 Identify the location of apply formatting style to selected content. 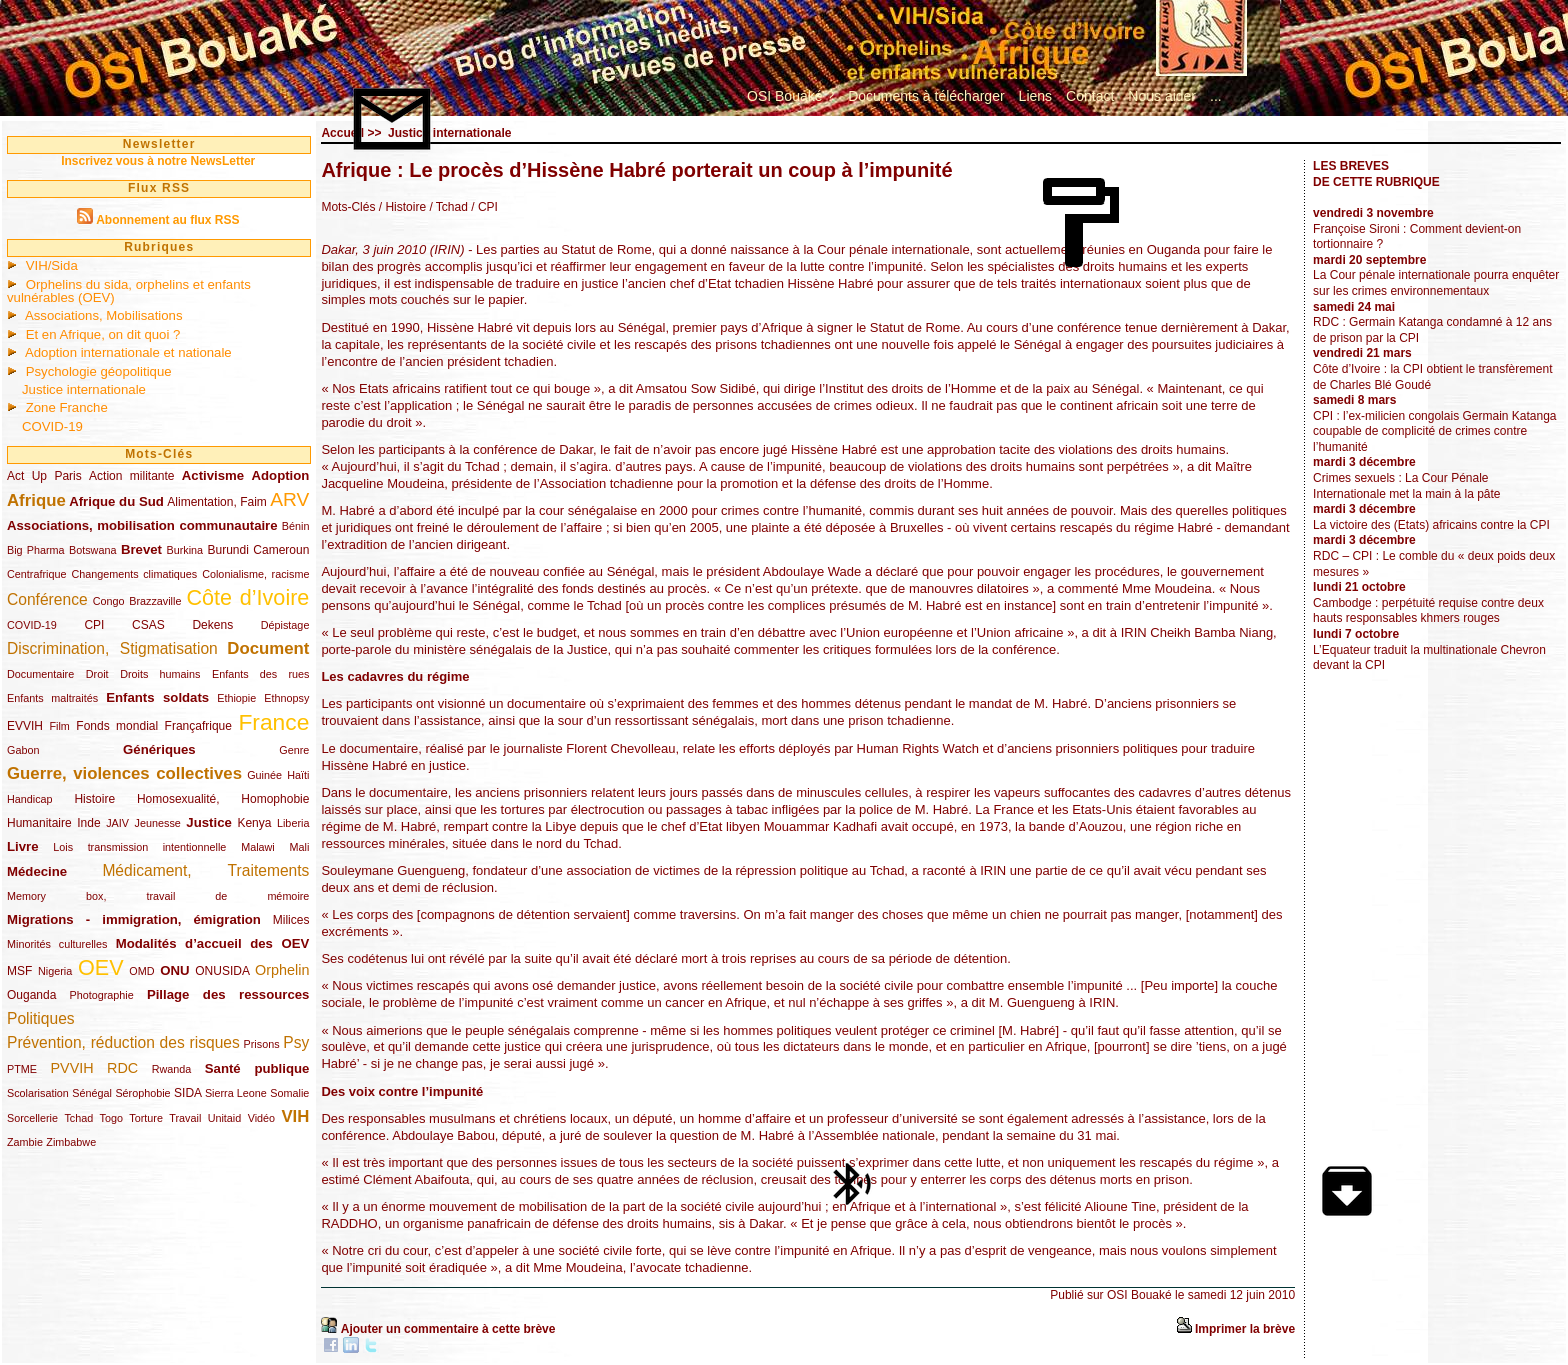
(1078, 222).